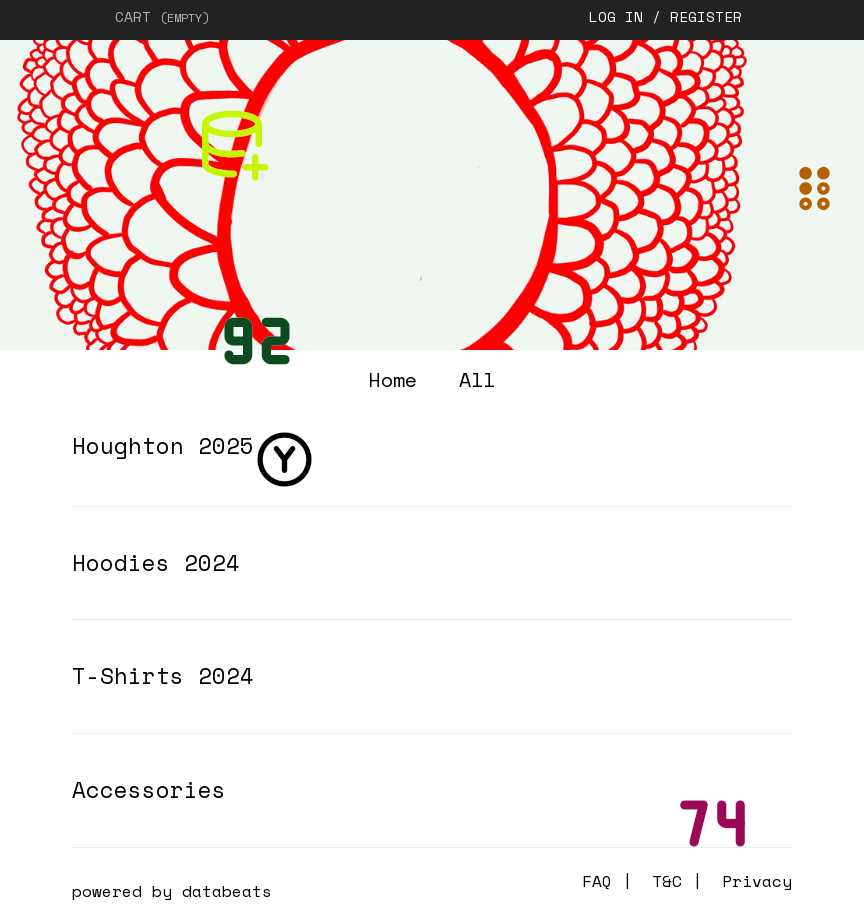 This screenshot has height=915, width=864. I want to click on enable braille accessibility features, so click(814, 188).